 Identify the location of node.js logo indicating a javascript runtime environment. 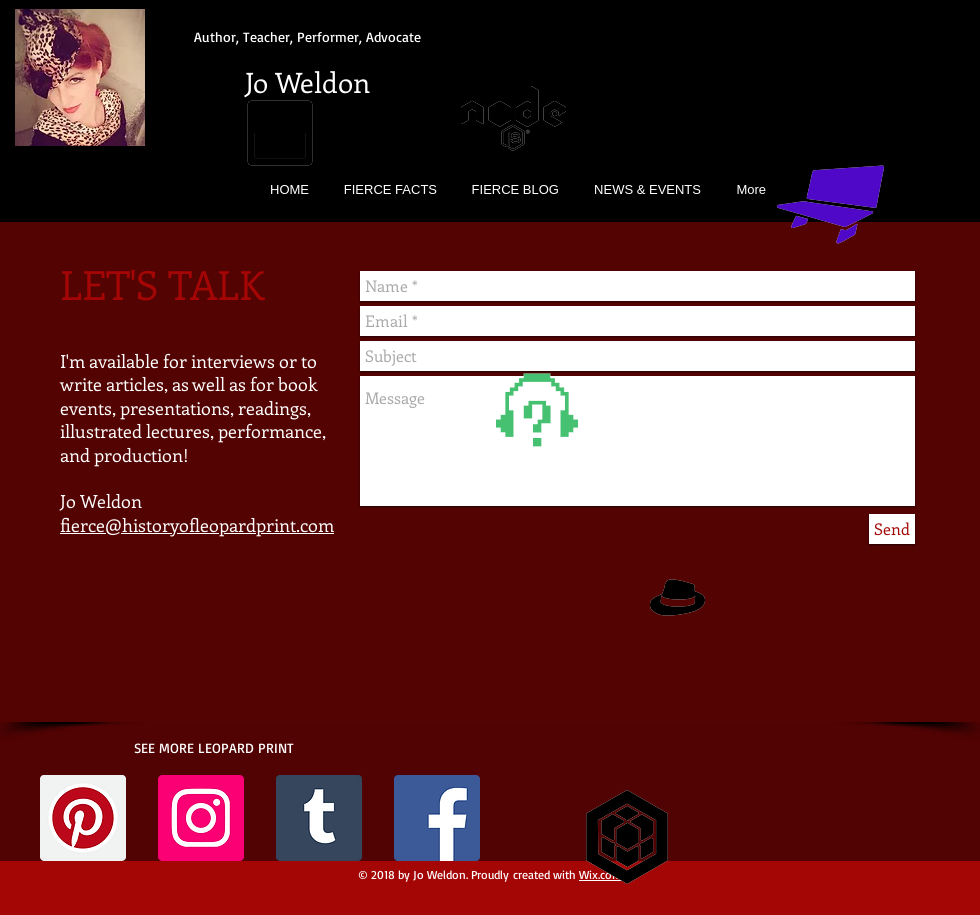
(513, 118).